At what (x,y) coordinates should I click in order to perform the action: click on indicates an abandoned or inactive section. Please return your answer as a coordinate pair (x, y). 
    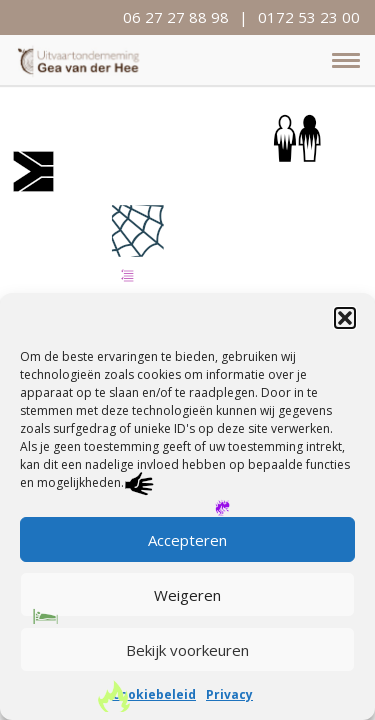
    Looking at the image, I should click on (138, 231).